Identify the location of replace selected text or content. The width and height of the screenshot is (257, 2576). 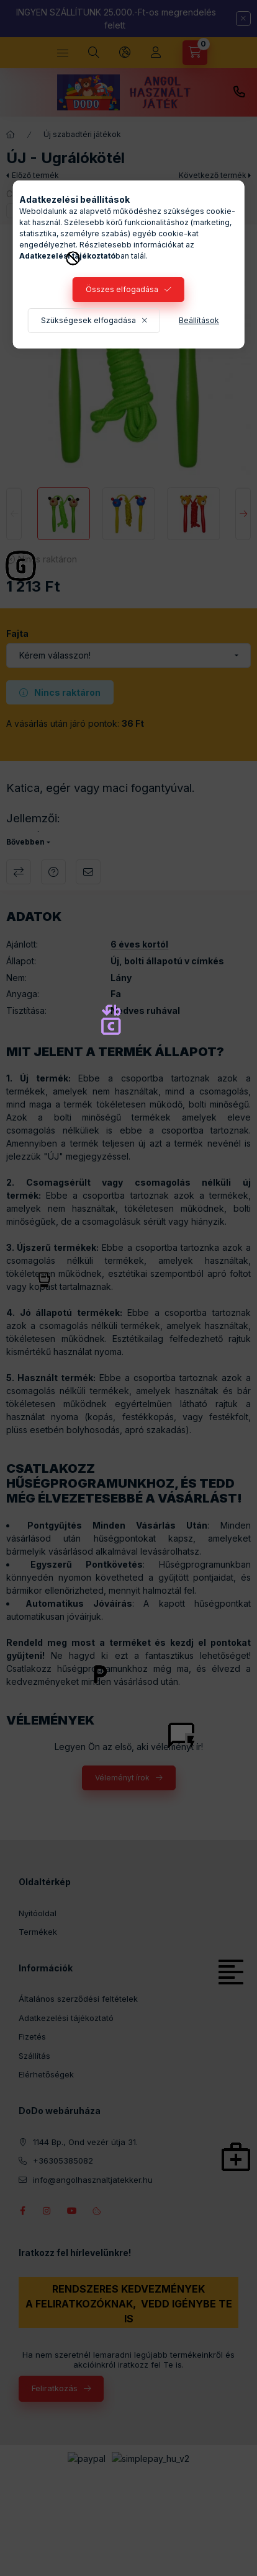
(112, 1019).